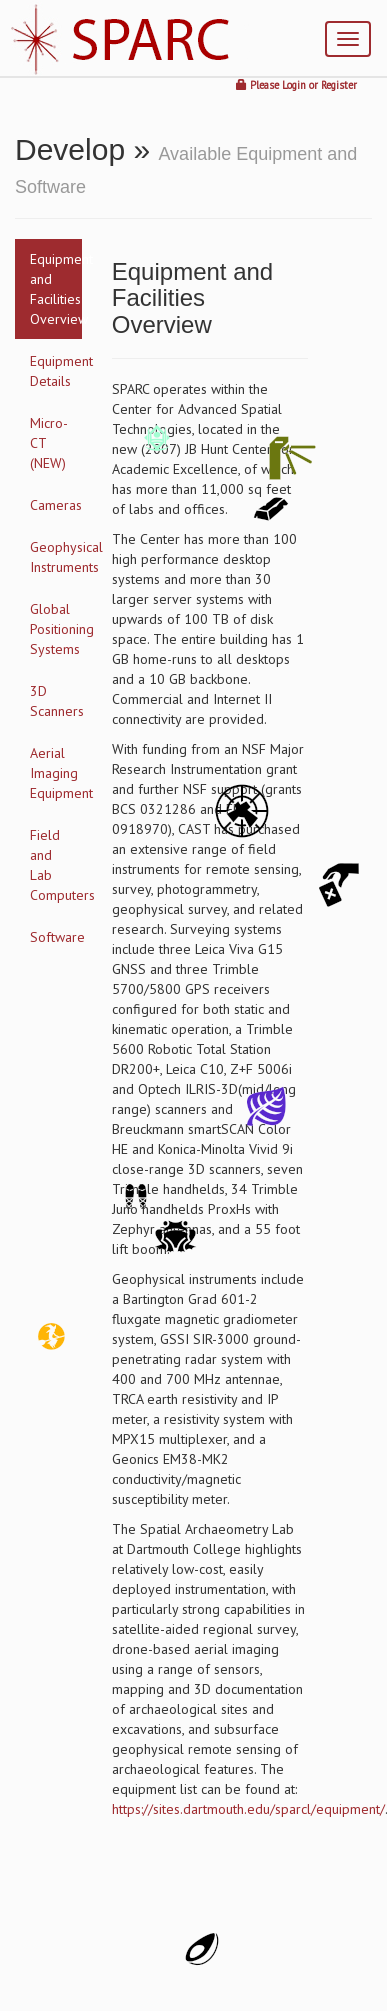  Describe the element at coordinates (202, 1949) in the screenshot. I see `select avocado ingredient or topping` at that location.